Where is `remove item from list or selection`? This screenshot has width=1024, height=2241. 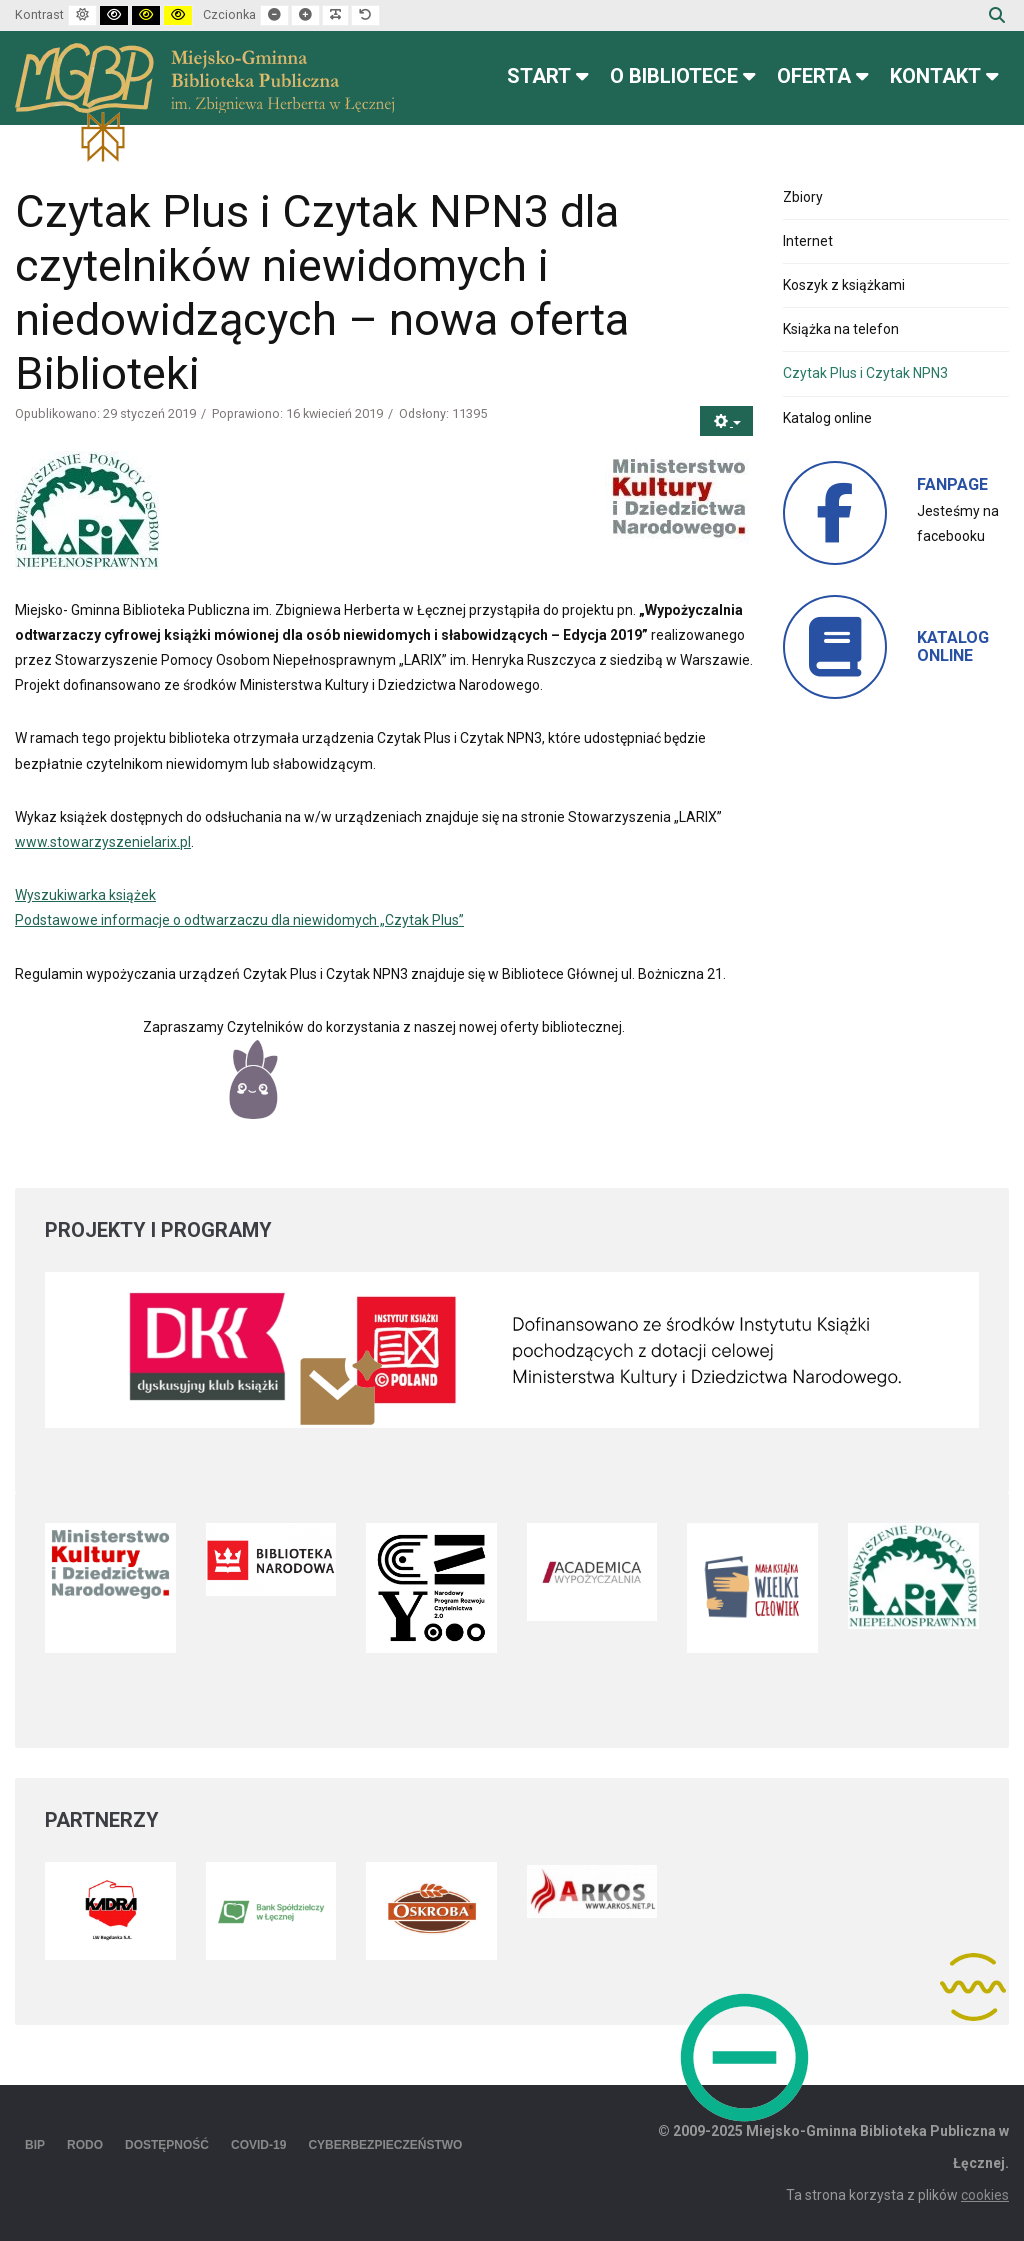 remove item from list or selection is located at coordinates (744, 2057).